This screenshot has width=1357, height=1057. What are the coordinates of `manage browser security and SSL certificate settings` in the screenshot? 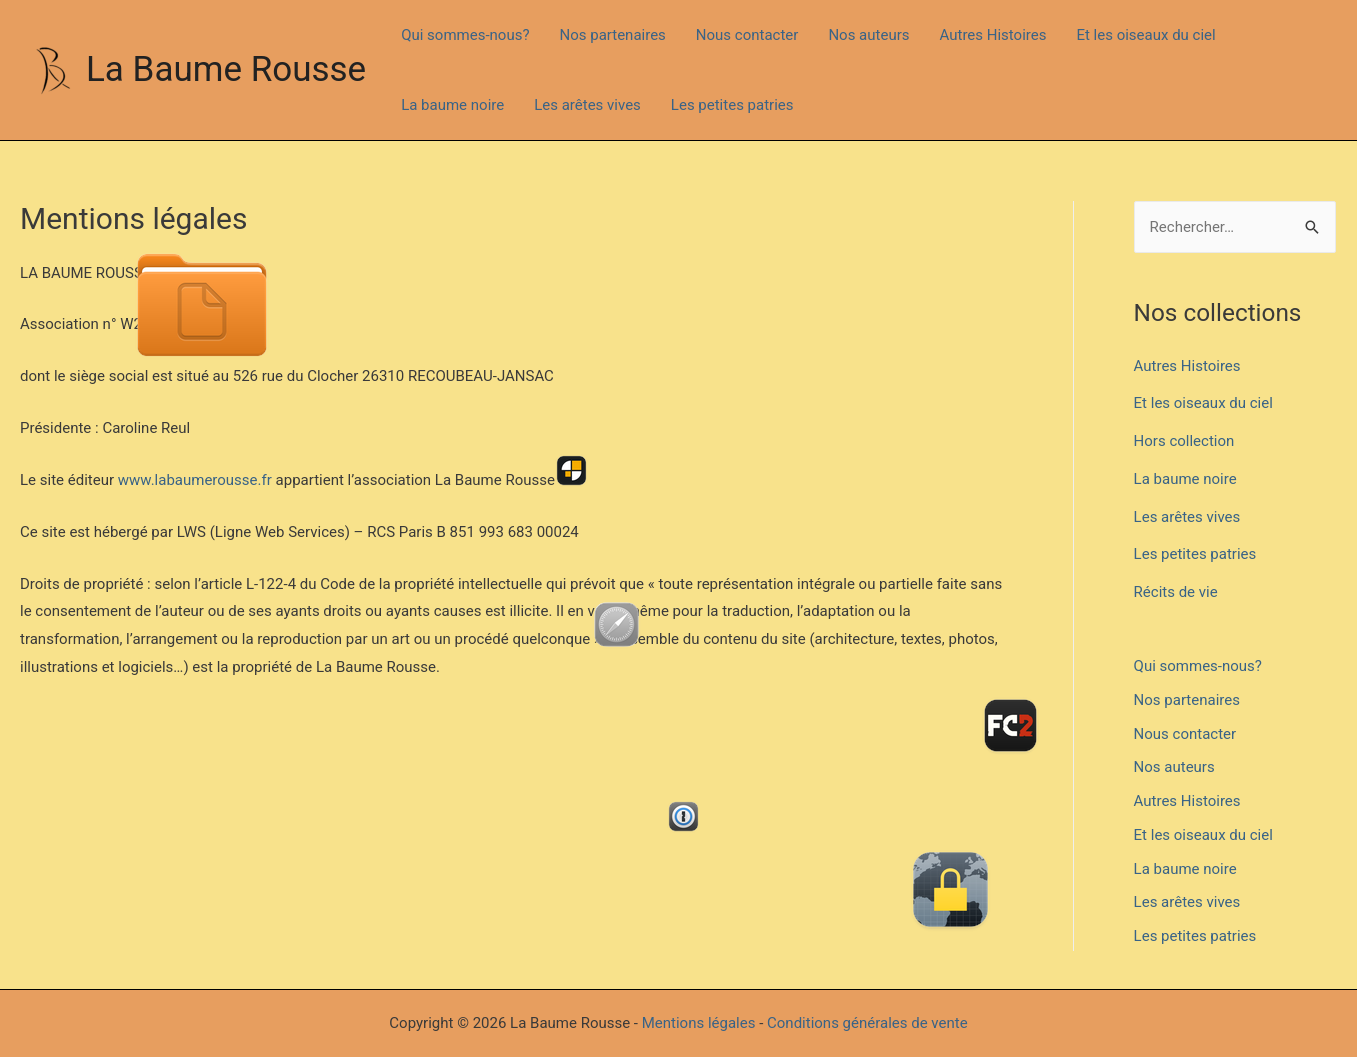 It's located at (950, 889).